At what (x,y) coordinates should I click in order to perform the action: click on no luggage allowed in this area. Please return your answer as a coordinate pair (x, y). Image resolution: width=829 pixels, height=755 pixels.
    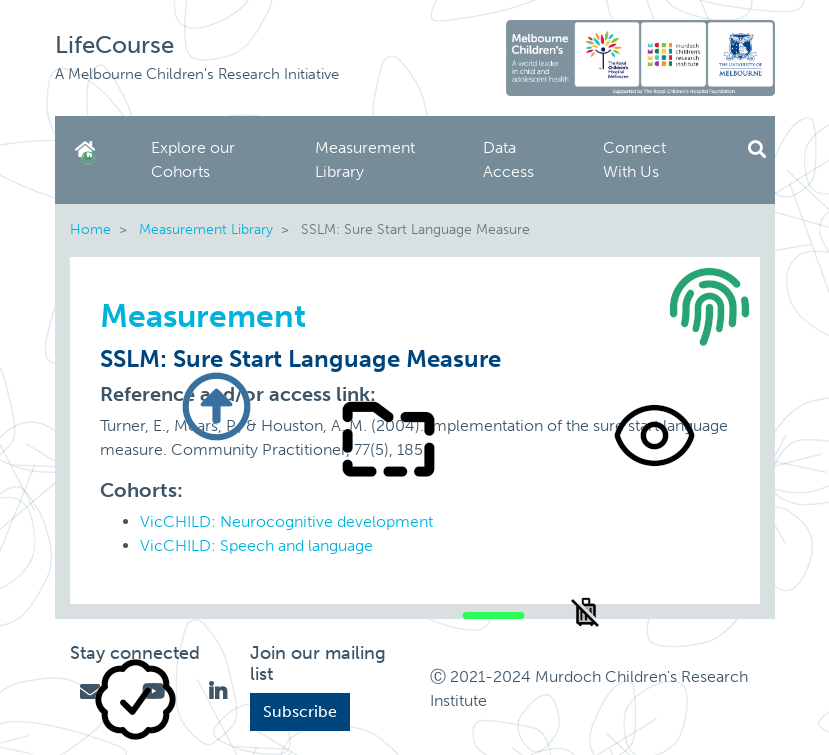
    Looking at the image, I should click on (586, 612).